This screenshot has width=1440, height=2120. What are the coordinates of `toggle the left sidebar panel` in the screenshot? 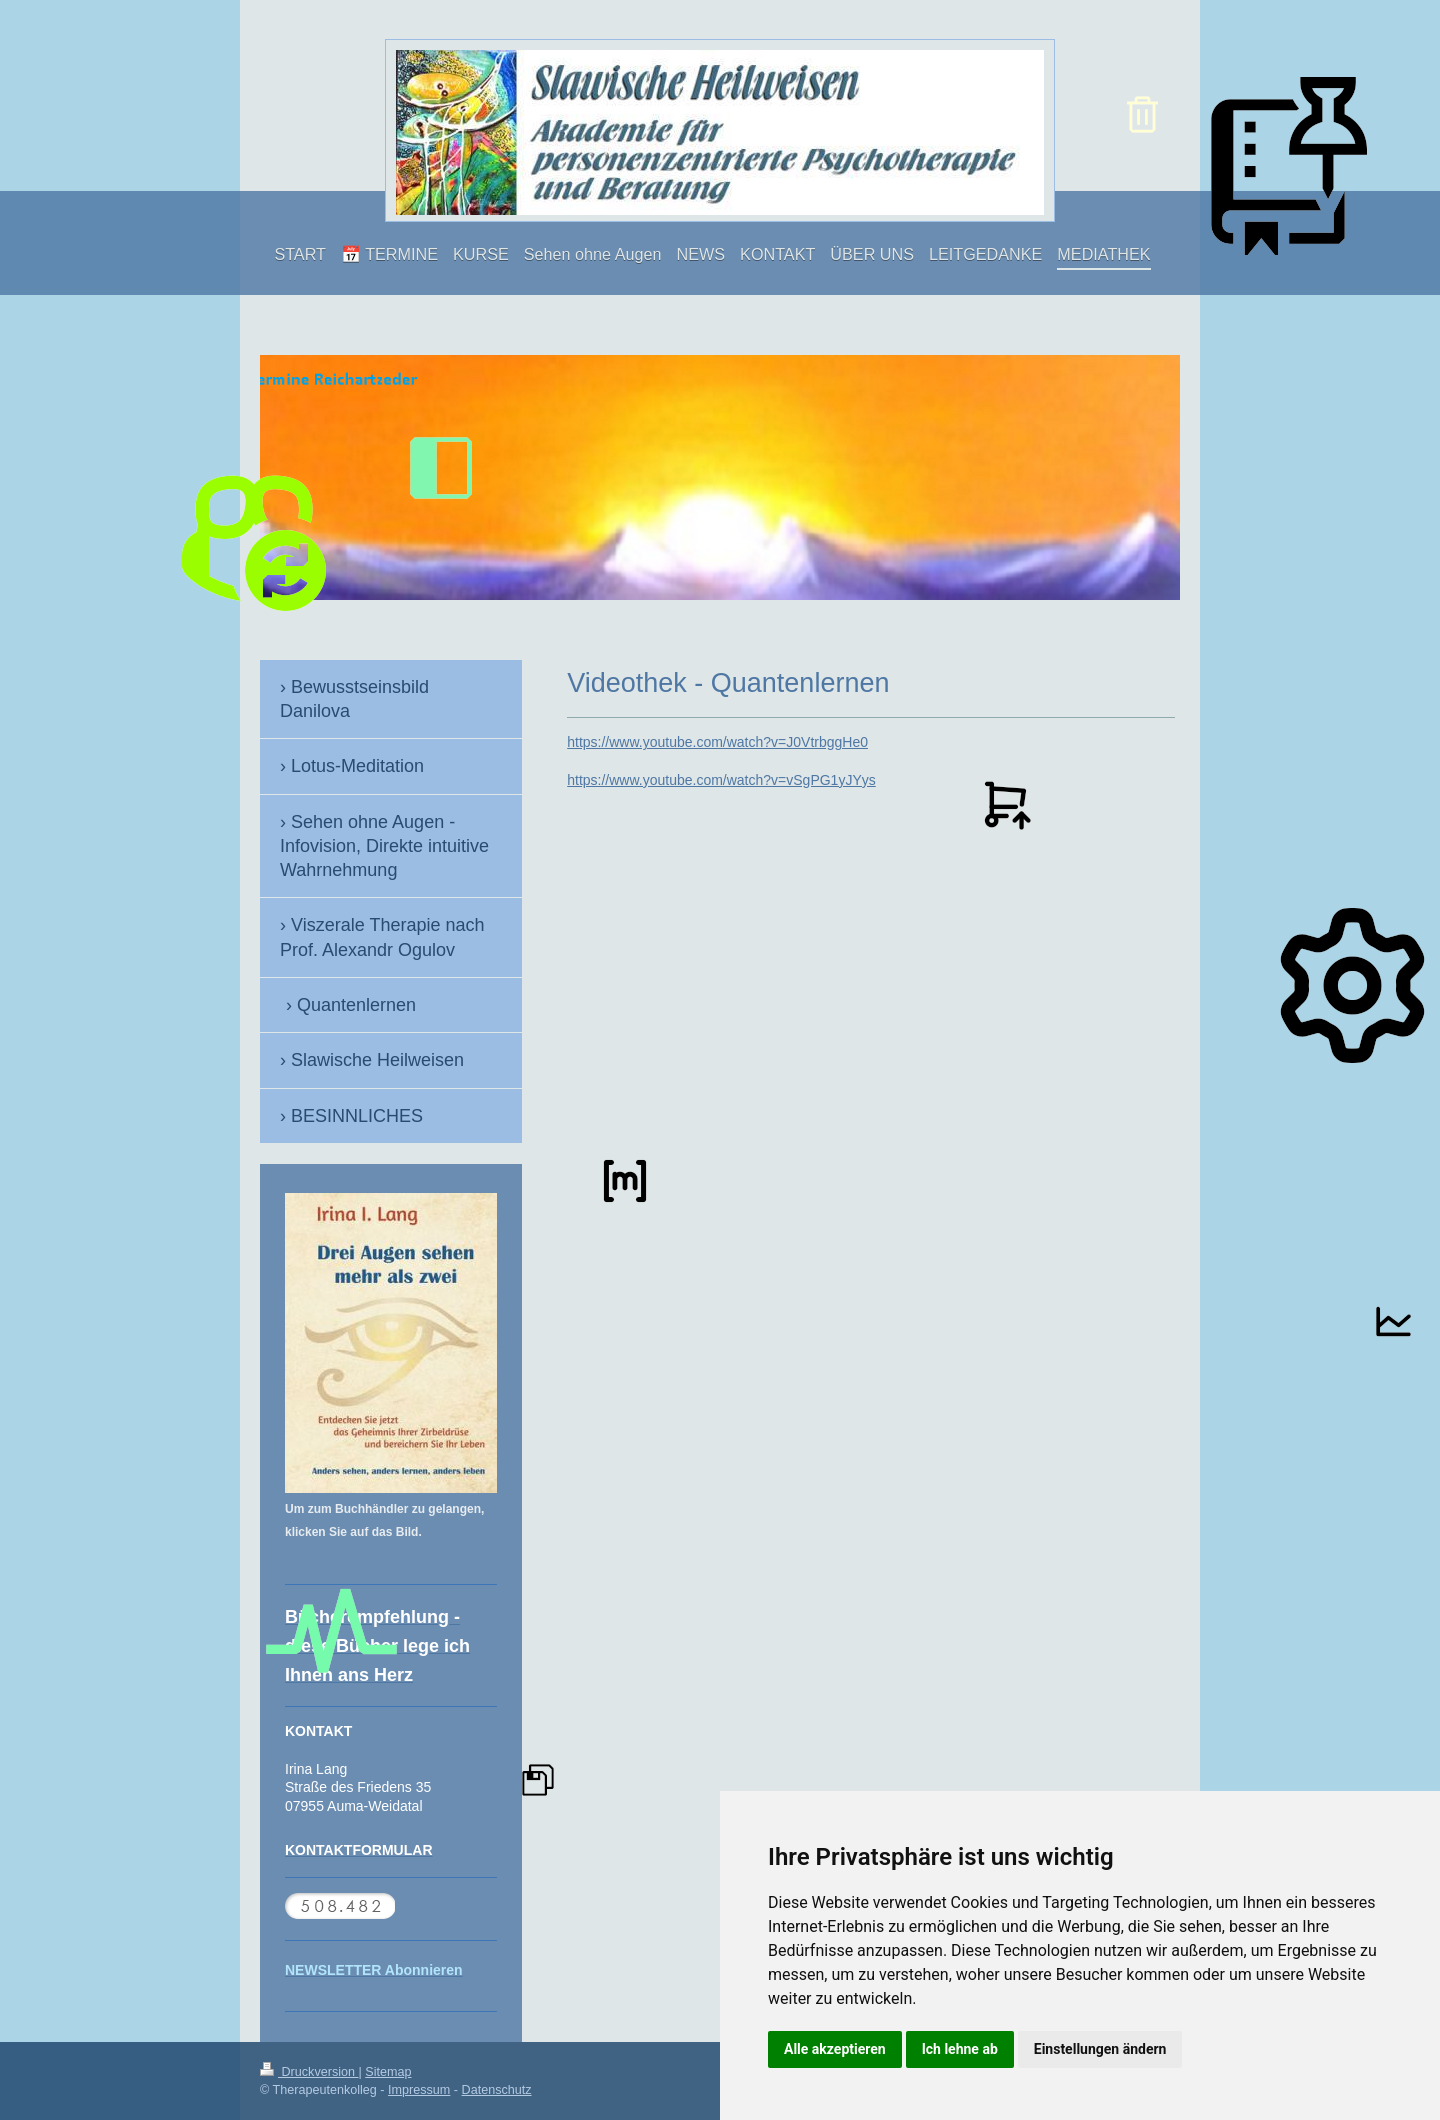 It's located at (441, 468).